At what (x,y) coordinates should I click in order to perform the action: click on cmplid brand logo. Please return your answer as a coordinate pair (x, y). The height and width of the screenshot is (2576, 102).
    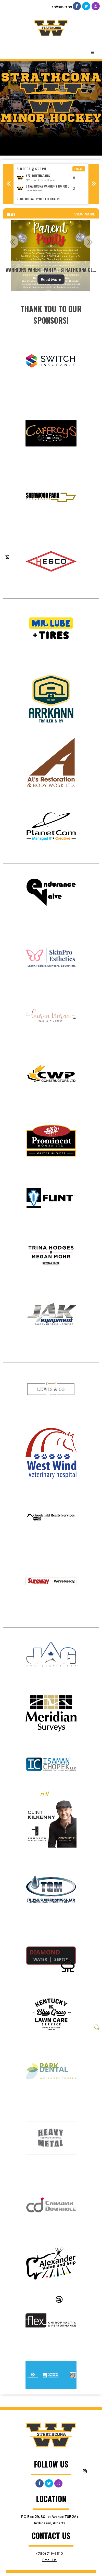
    Looking at the image, I should click on (45, 1794).